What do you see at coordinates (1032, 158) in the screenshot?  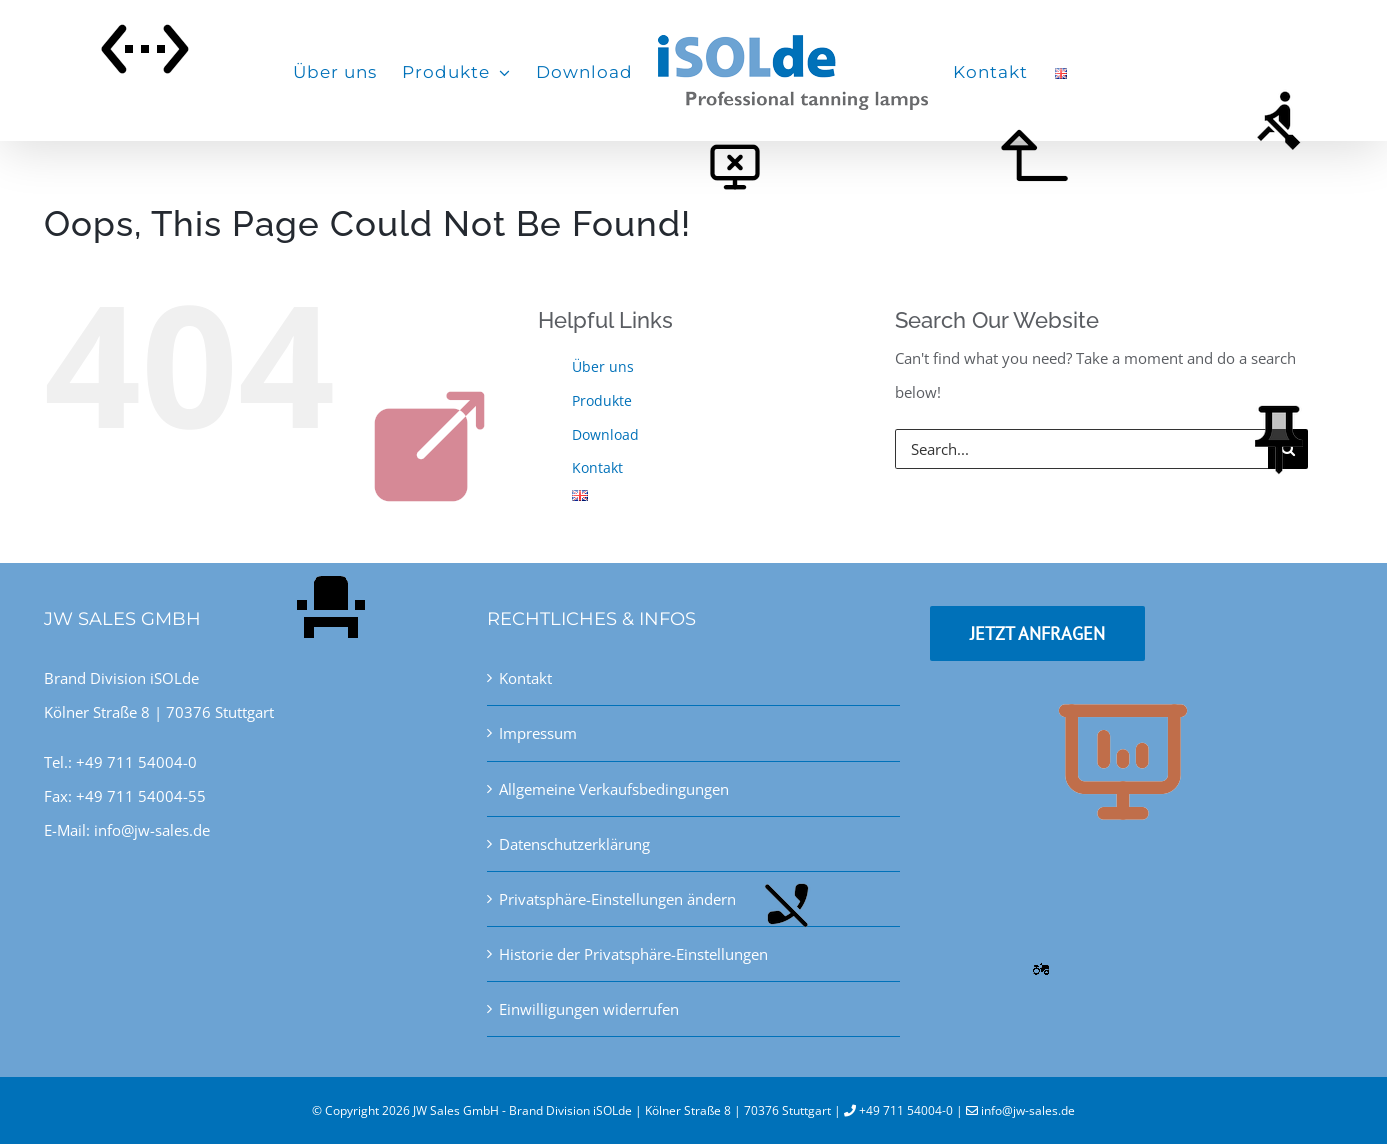 I see `go back and return to top` at bounding box center [1032, 158].